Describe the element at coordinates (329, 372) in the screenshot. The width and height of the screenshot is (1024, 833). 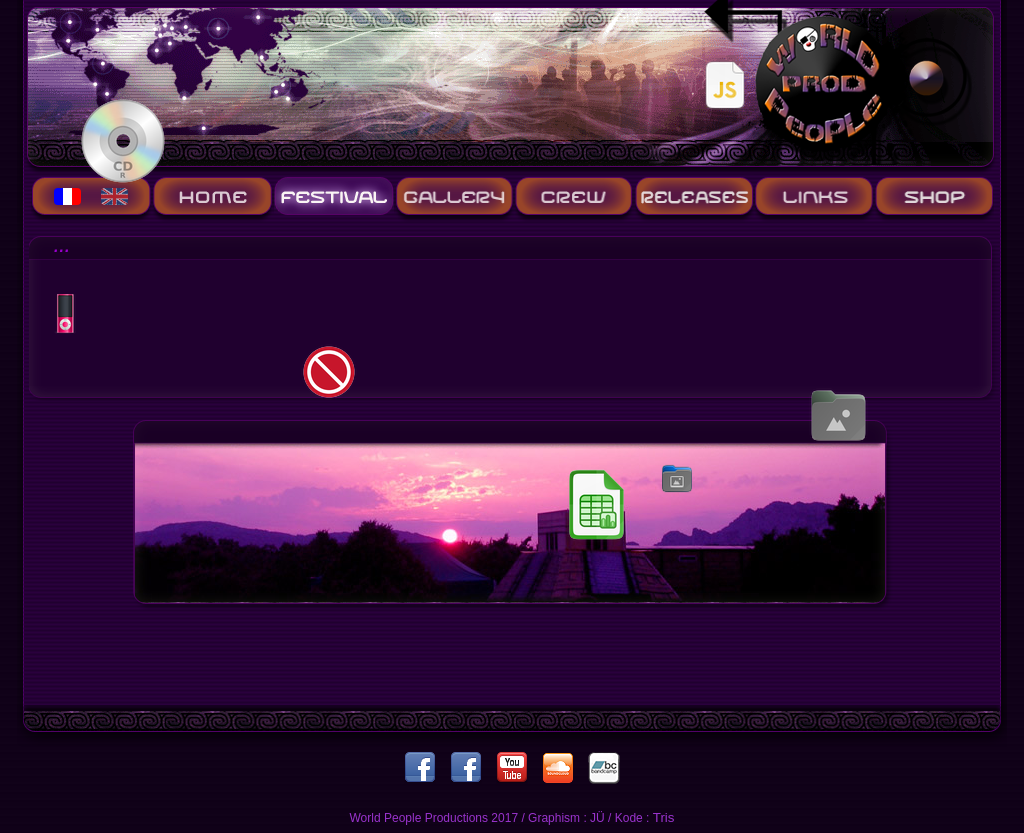
I see `clear or delete text from an input field` at that location.